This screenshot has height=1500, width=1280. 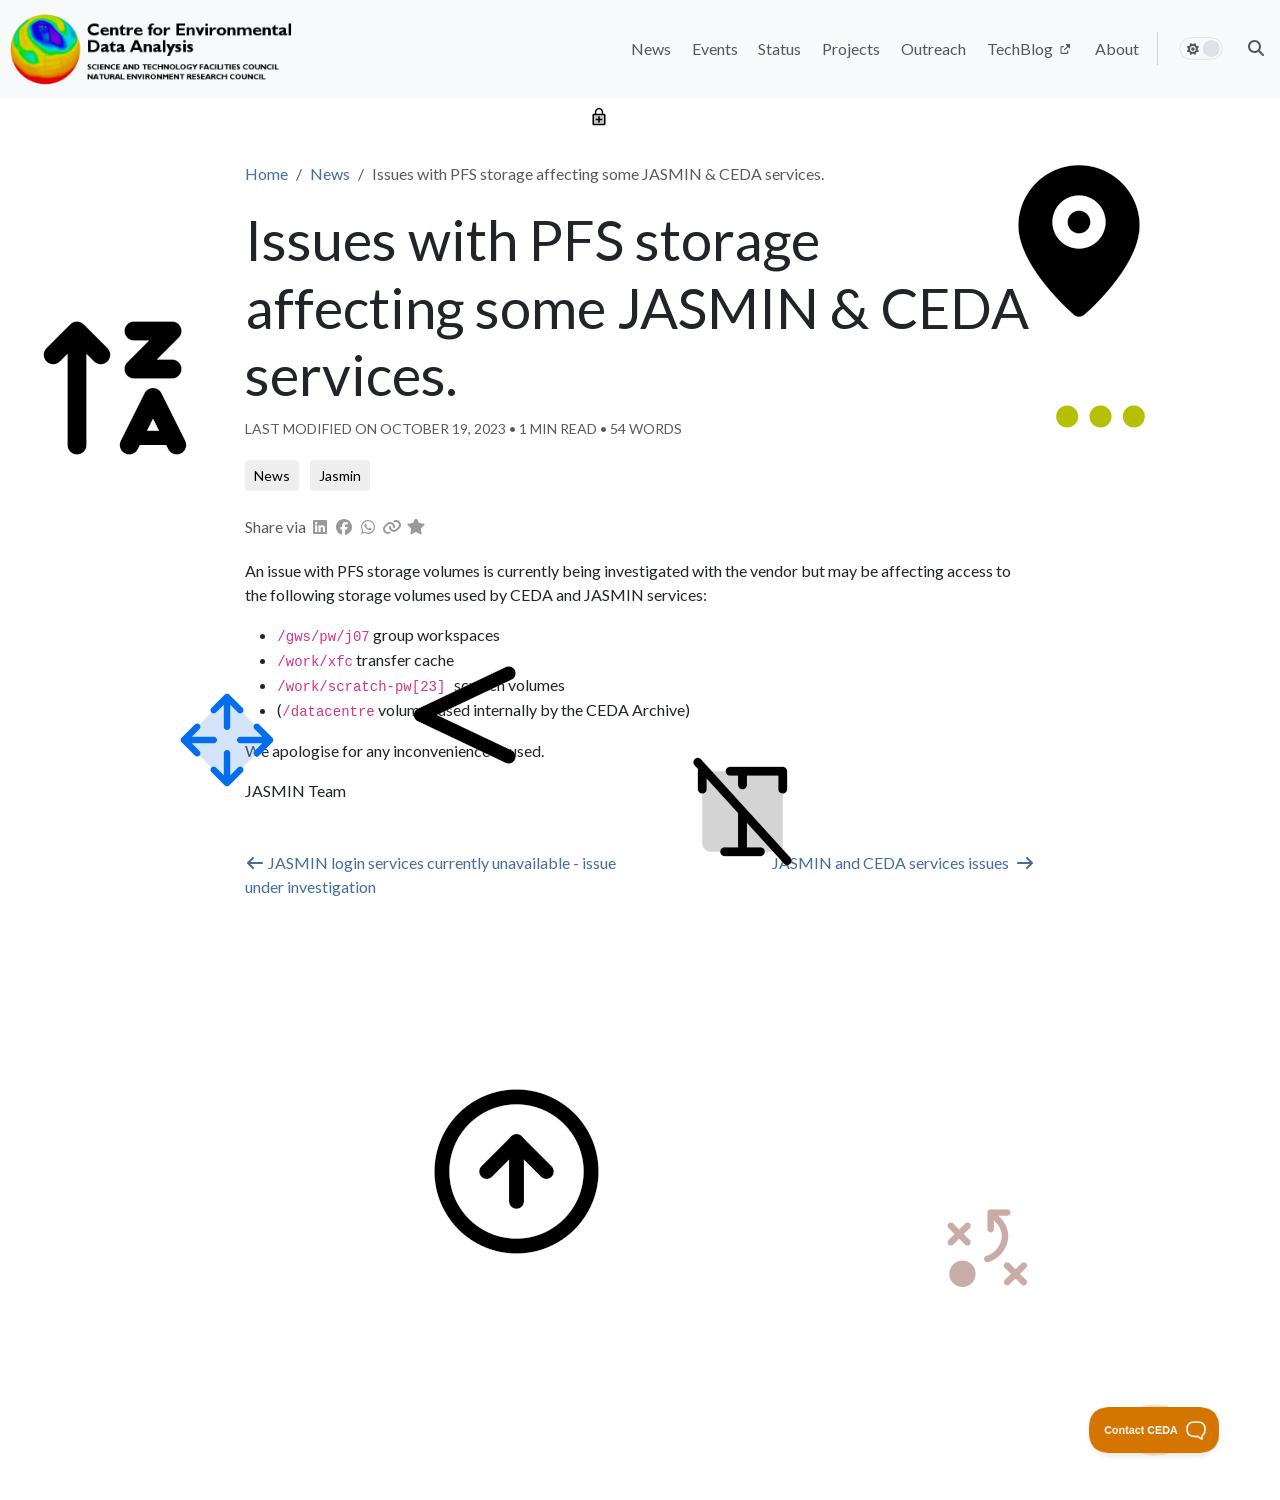 What do you see at coordinates (227, 740) in the screenshot?
I see `expand content in all directions` at bounding box center [227, 740].